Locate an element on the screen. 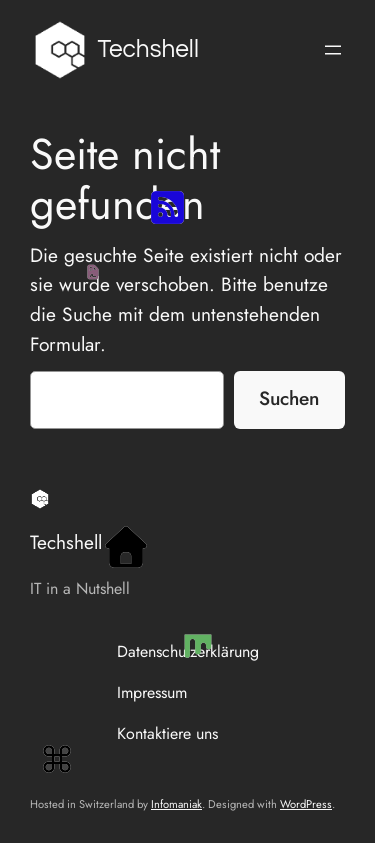  Mix social bookmarking platform logo is located at coordinates (198, 646).